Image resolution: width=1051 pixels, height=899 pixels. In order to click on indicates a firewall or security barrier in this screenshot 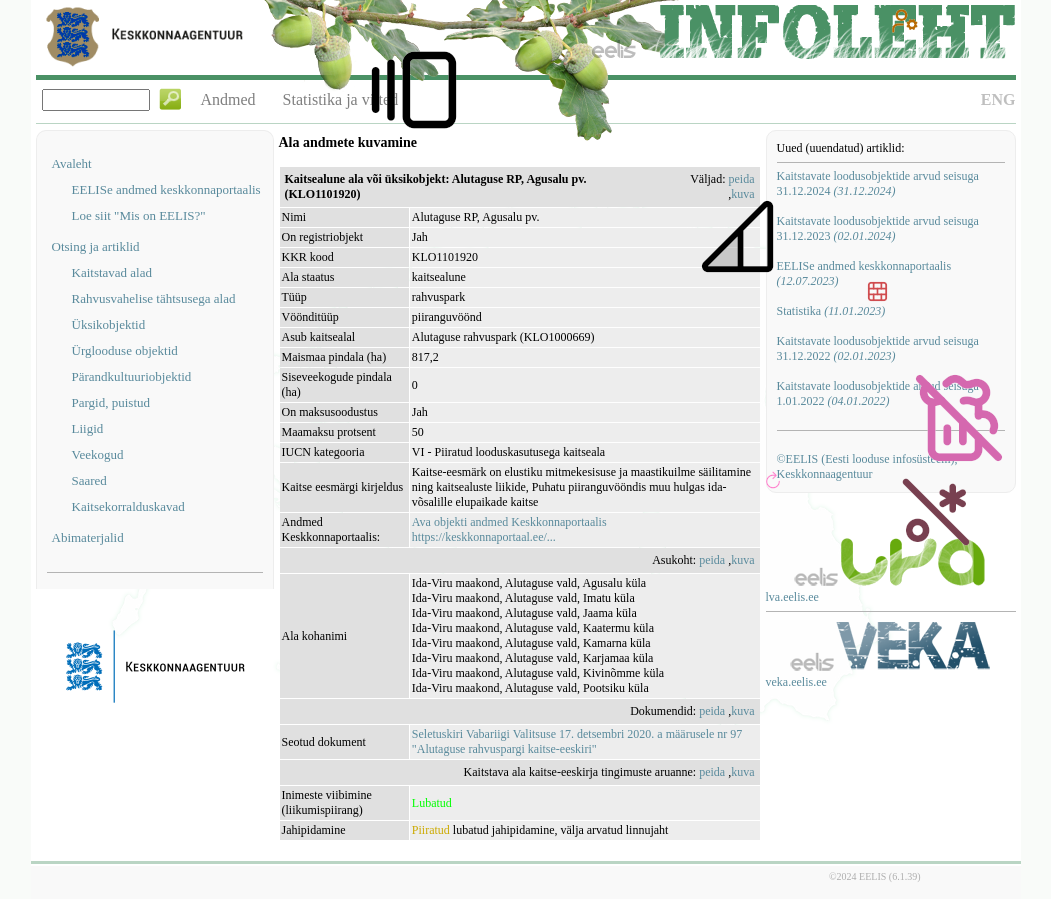, I will do `click(877, 291)`.